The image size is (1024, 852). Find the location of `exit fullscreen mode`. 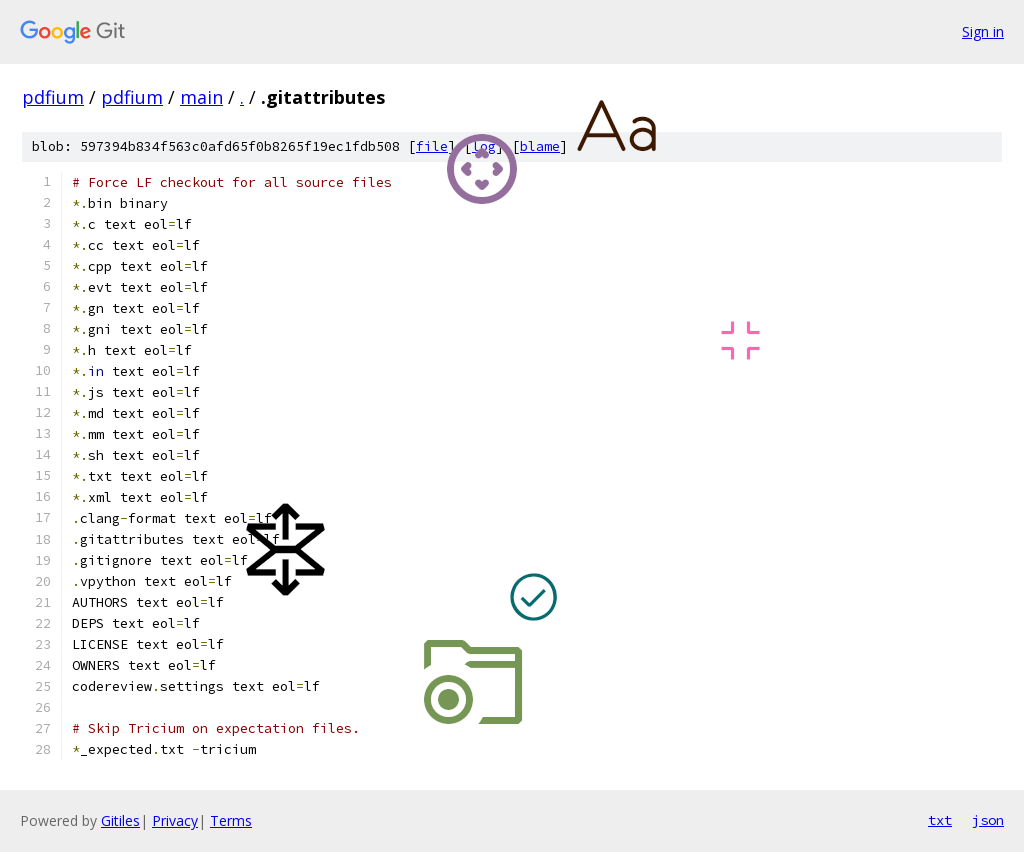

exit fullscreen mode is located at coordinates (740, 340).